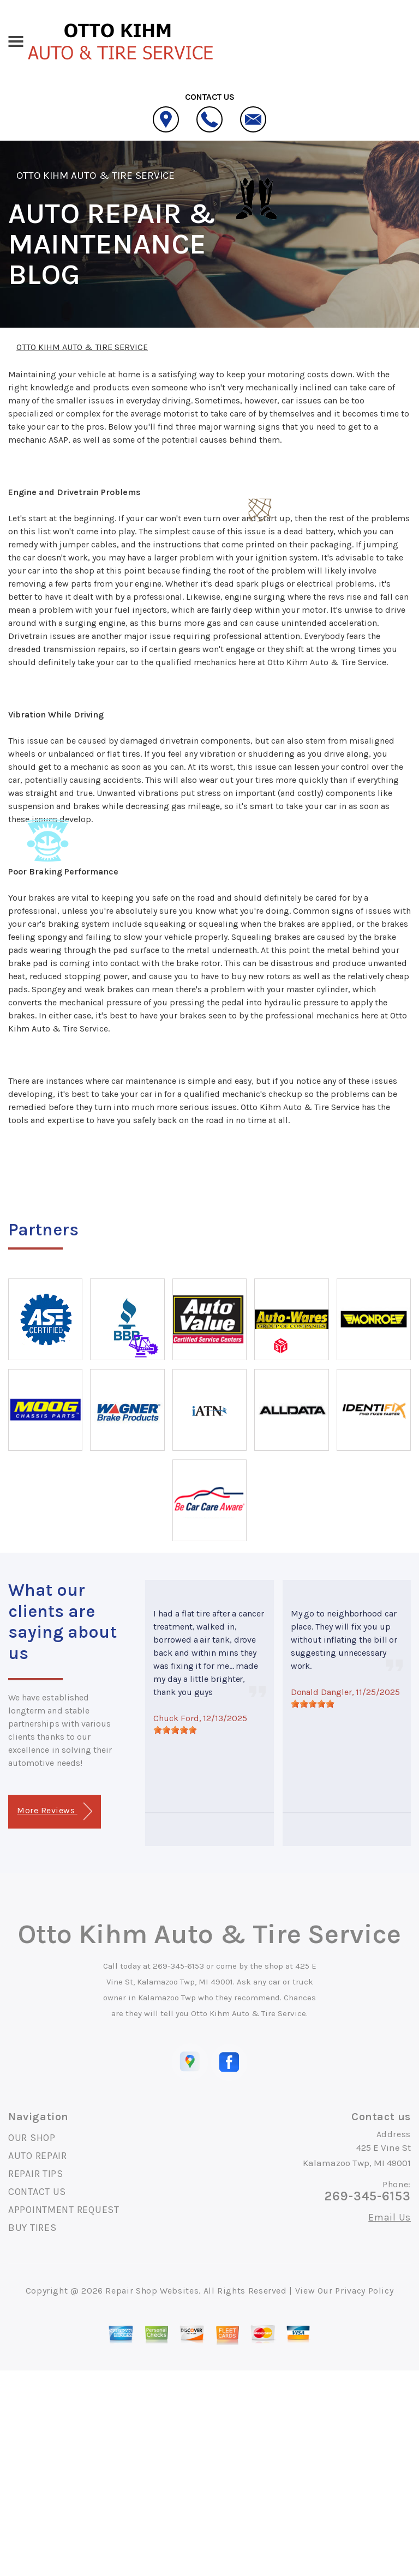  What do you see at coordinates (280, 1346) in the screenshot?
I see `roll the dice or take a random action` at bounding box center [280, 1346].